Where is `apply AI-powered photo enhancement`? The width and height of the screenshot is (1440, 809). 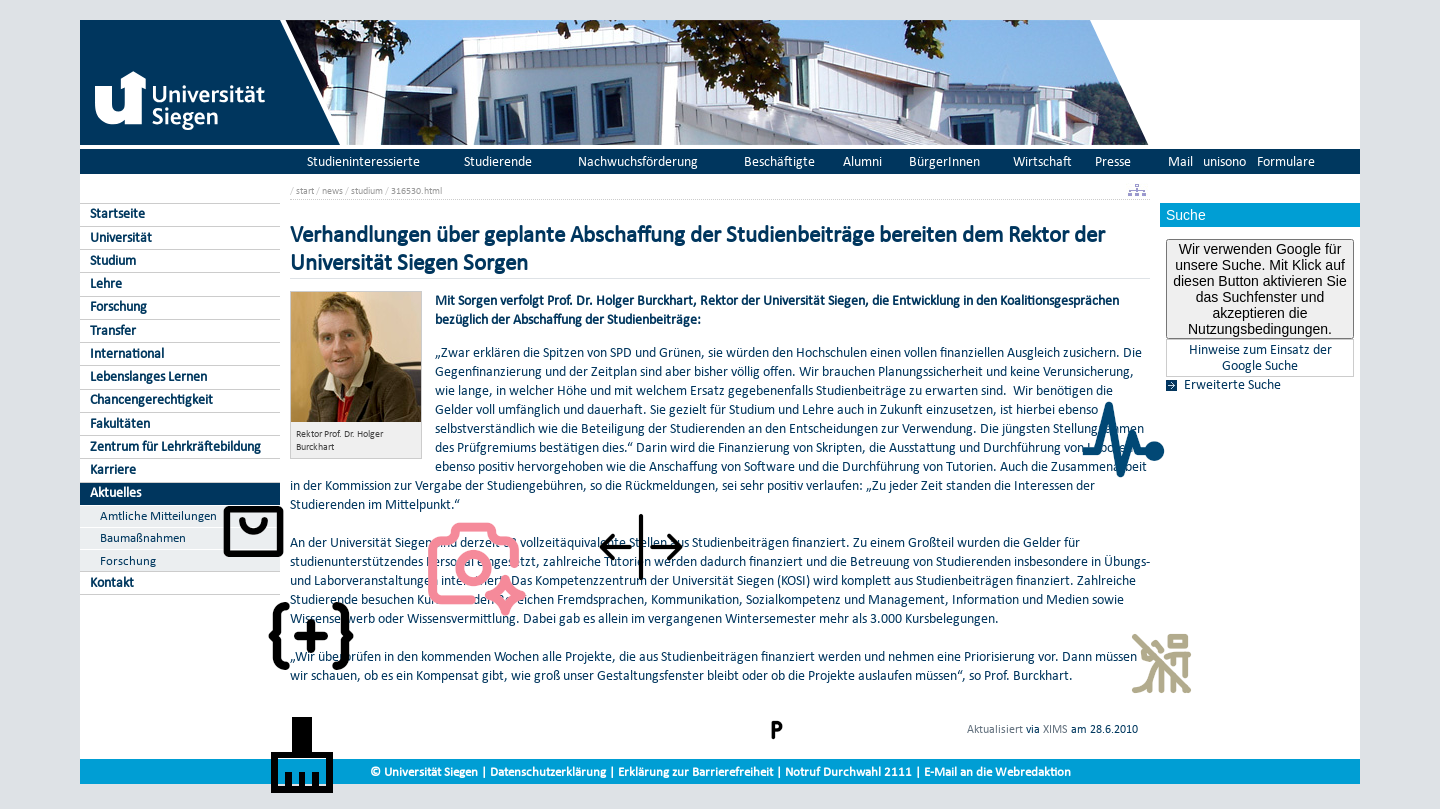 apply AI-powered photo enhancement is located at coordinates (473, 563).